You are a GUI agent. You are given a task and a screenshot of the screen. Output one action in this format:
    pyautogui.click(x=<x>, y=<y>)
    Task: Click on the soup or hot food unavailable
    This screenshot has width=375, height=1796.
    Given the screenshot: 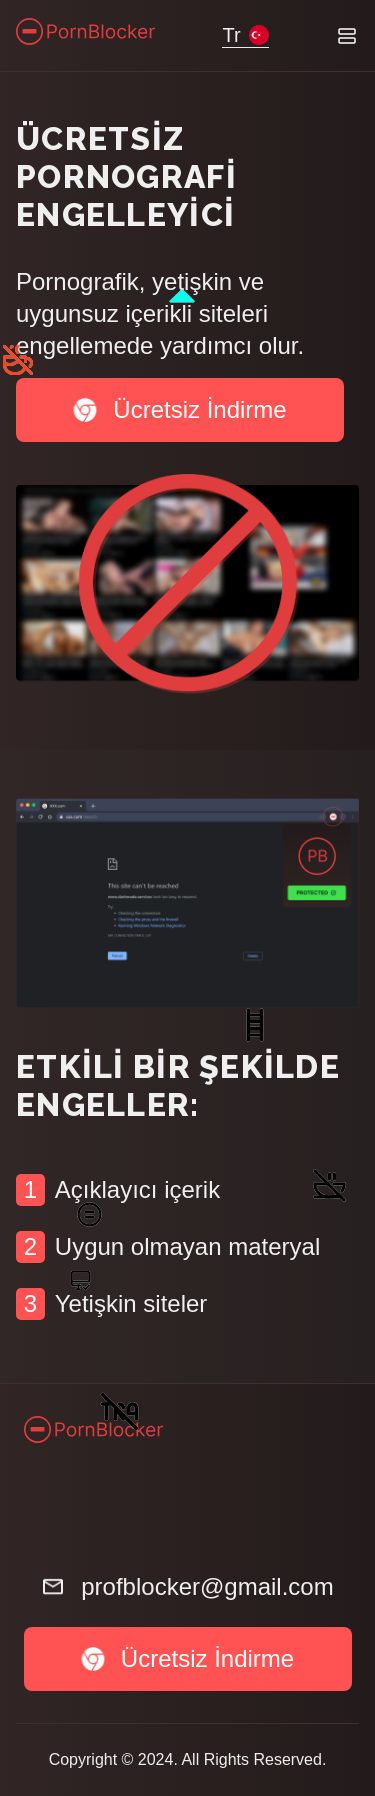 What is the action you would take?
    pyautogui.click(x=329, y=1185)
    